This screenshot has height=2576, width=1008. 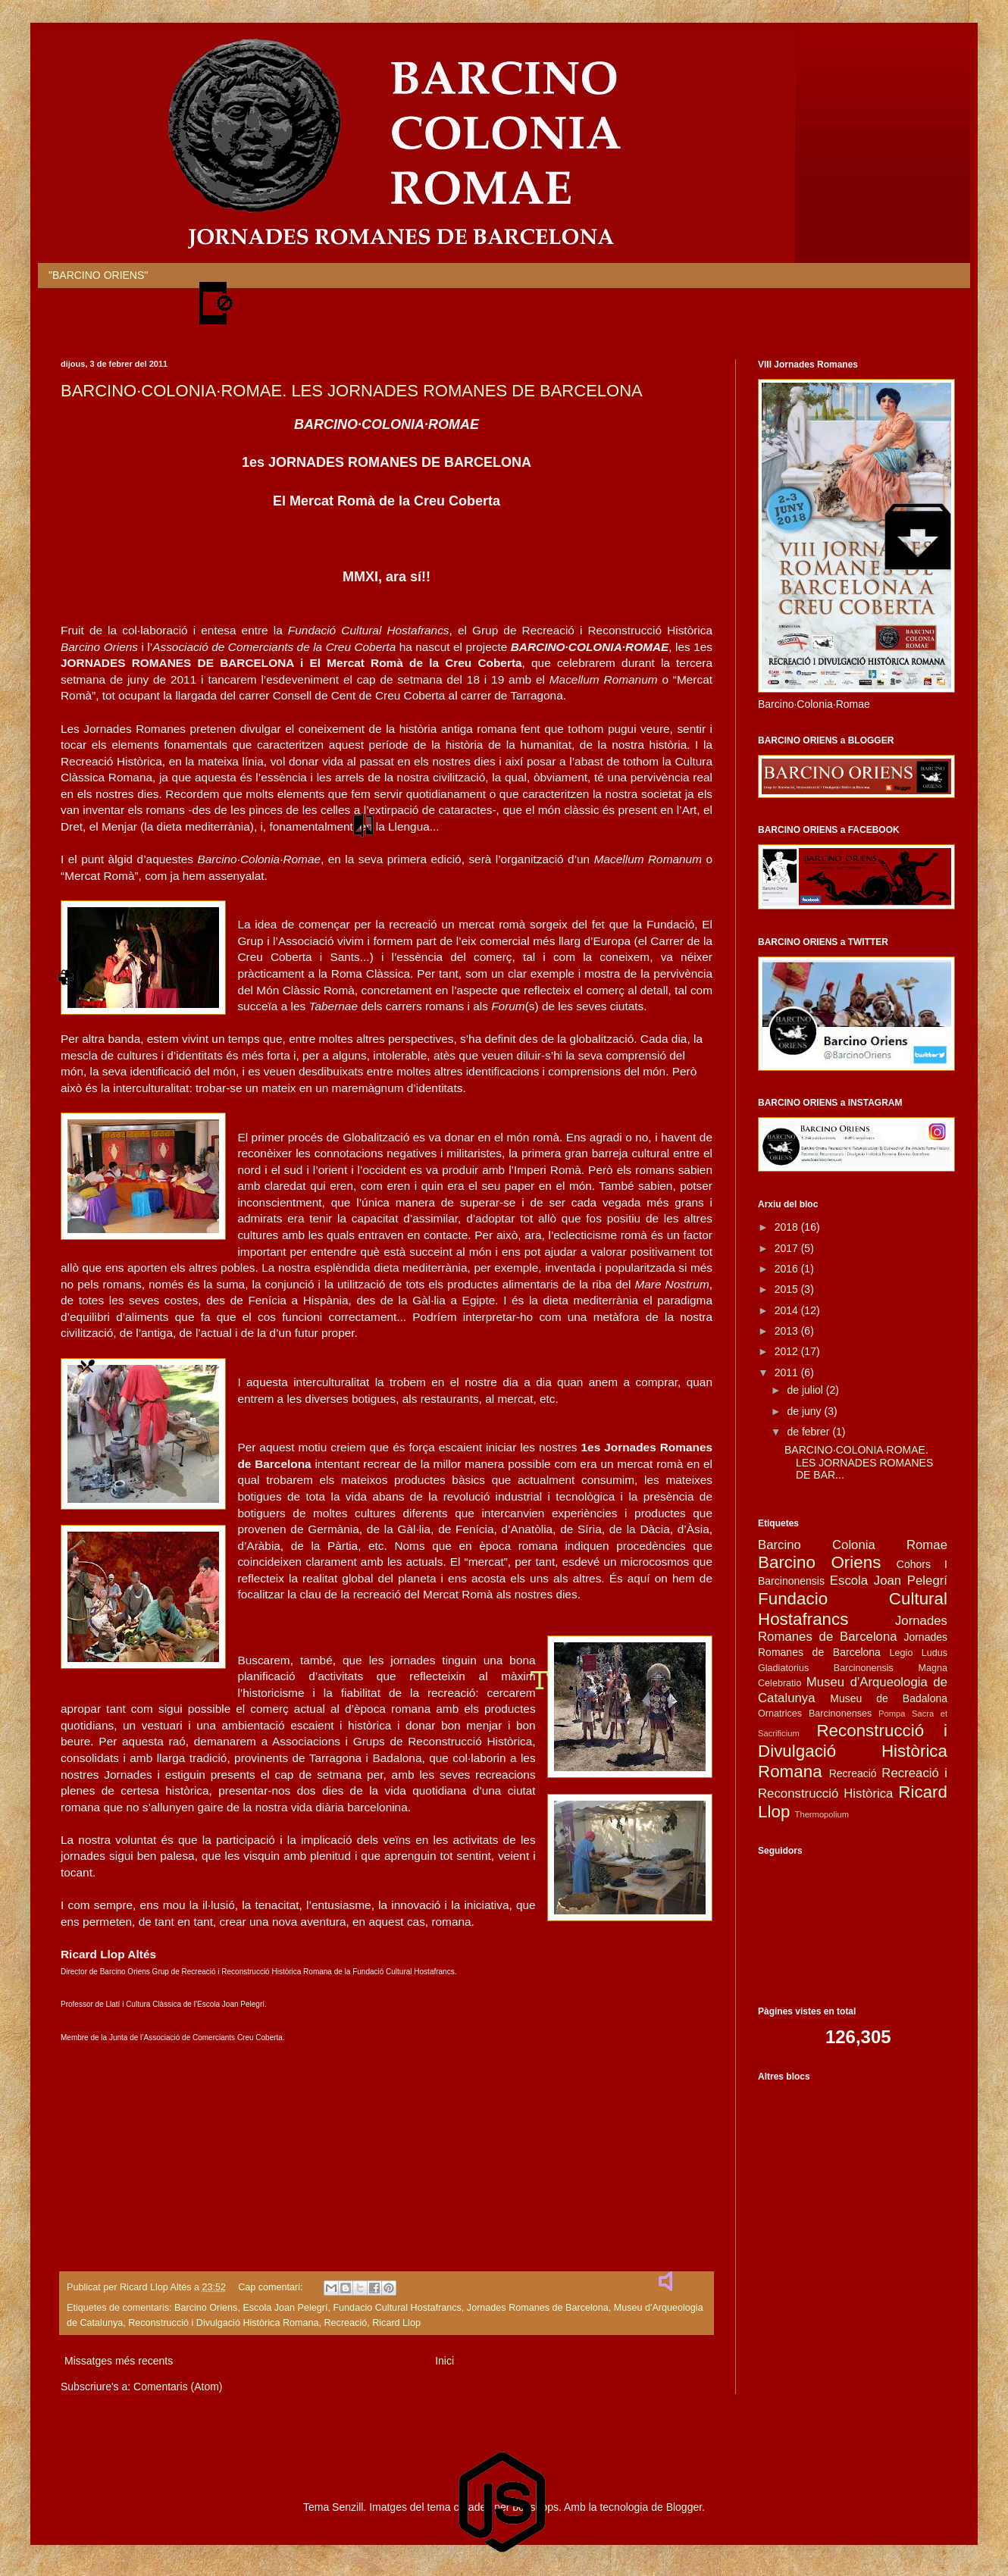 I want to click on open Slack messaging app, so click(x=65, y=977).